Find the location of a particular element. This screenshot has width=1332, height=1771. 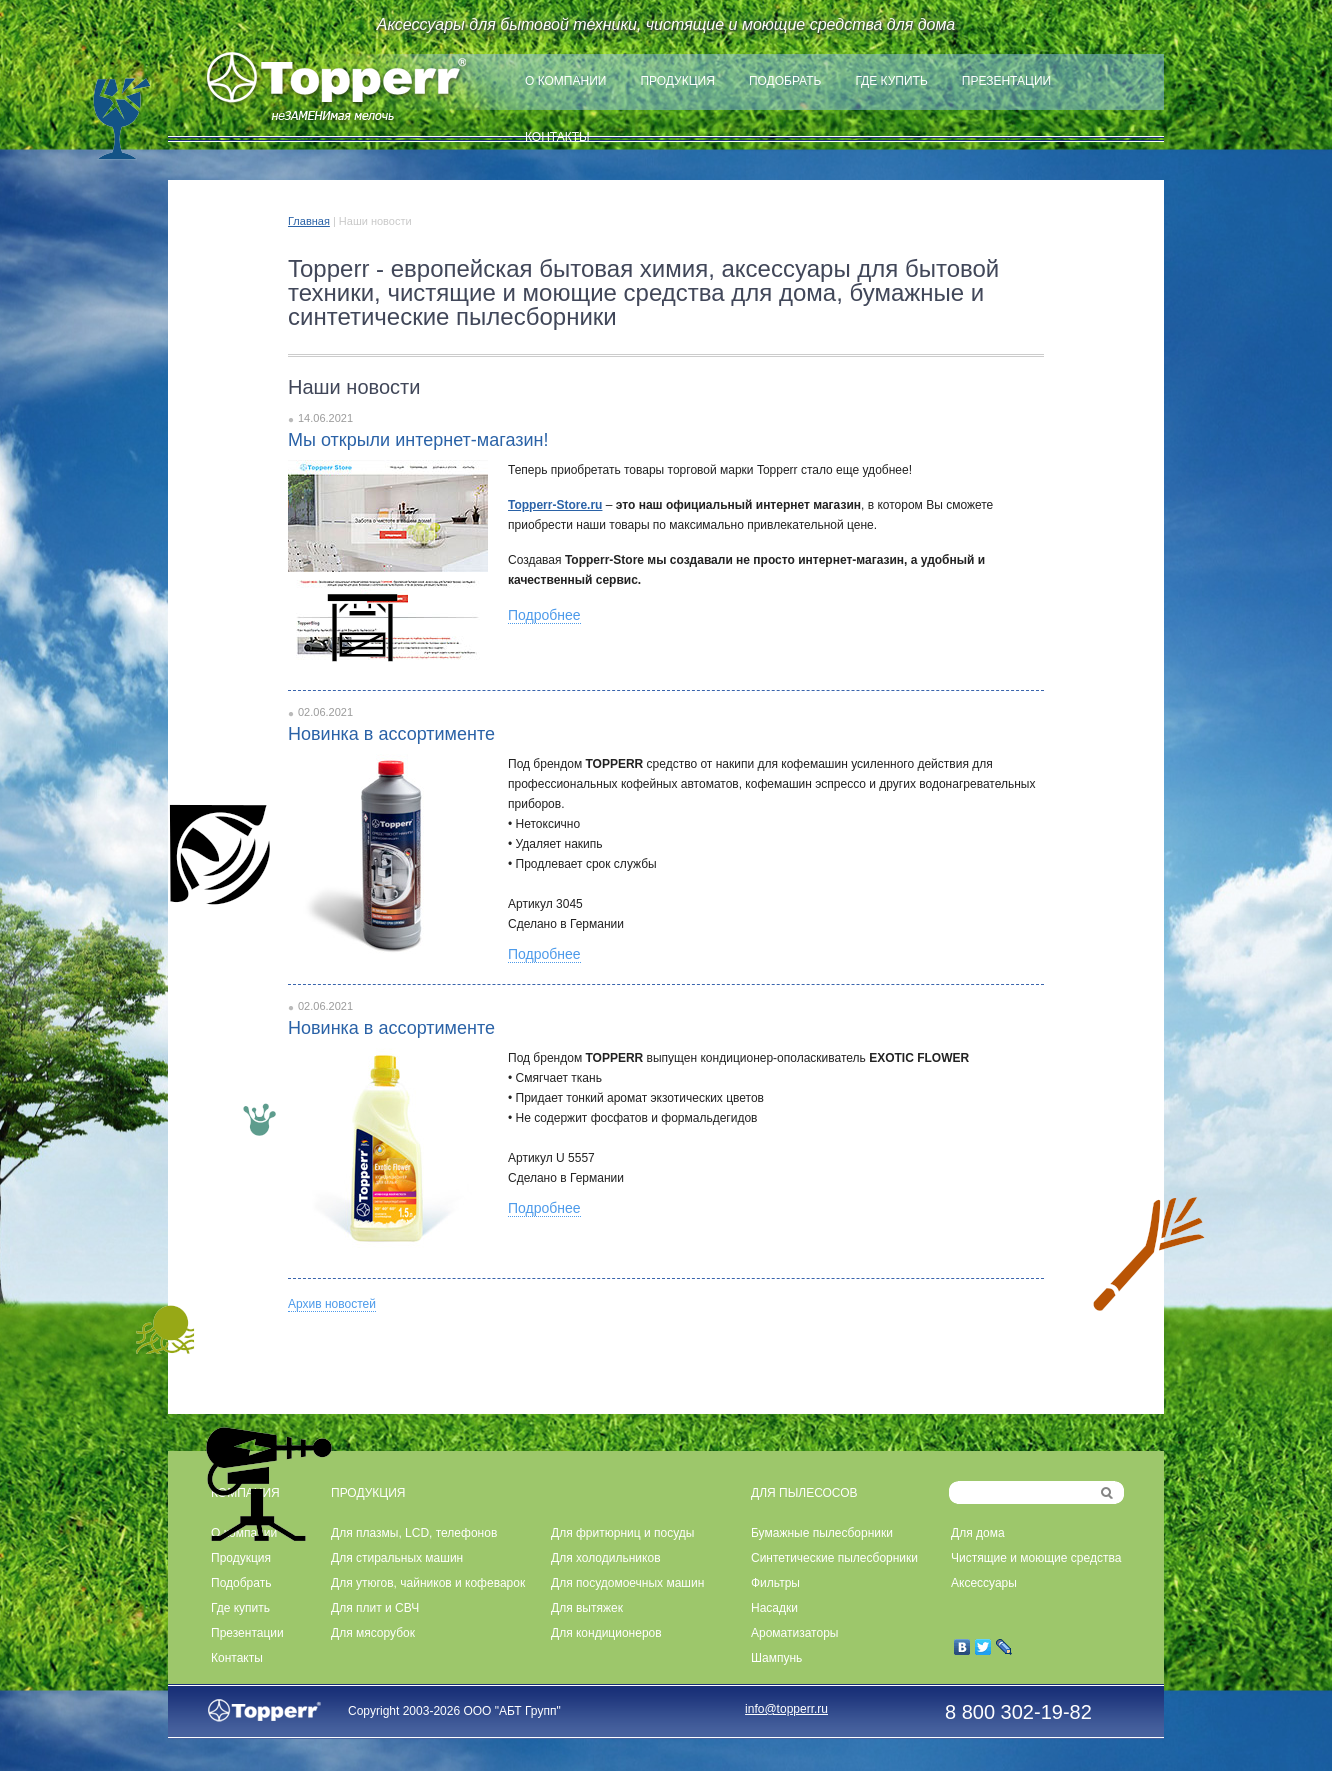

indicates fragile item or breakable content is located at coordinates (116, 119).